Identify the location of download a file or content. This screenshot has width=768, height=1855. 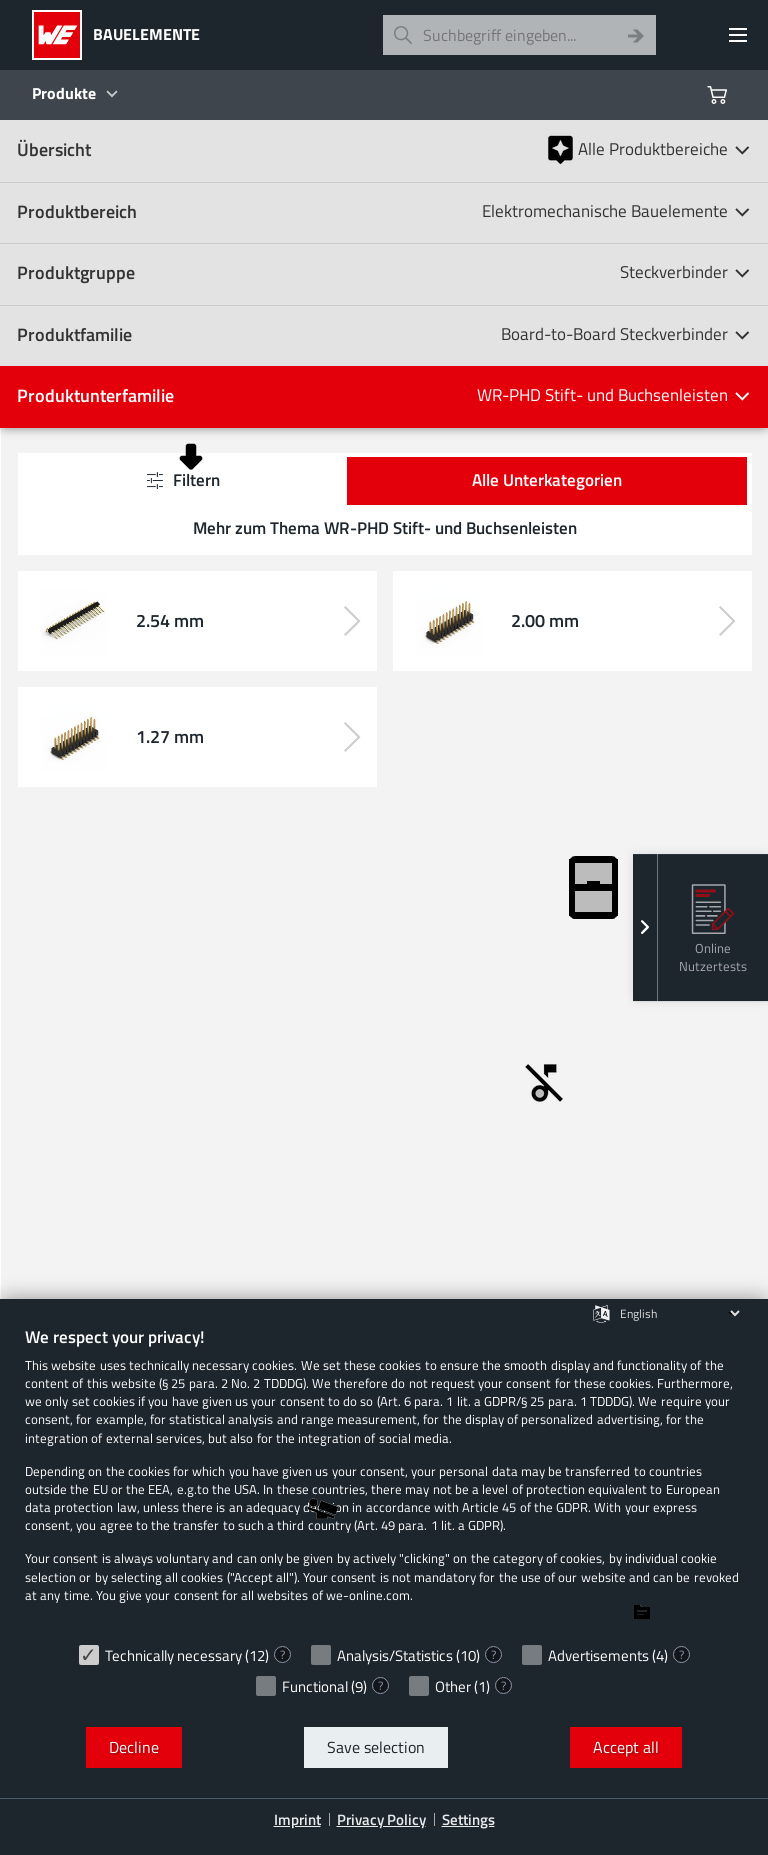
(191, 457).